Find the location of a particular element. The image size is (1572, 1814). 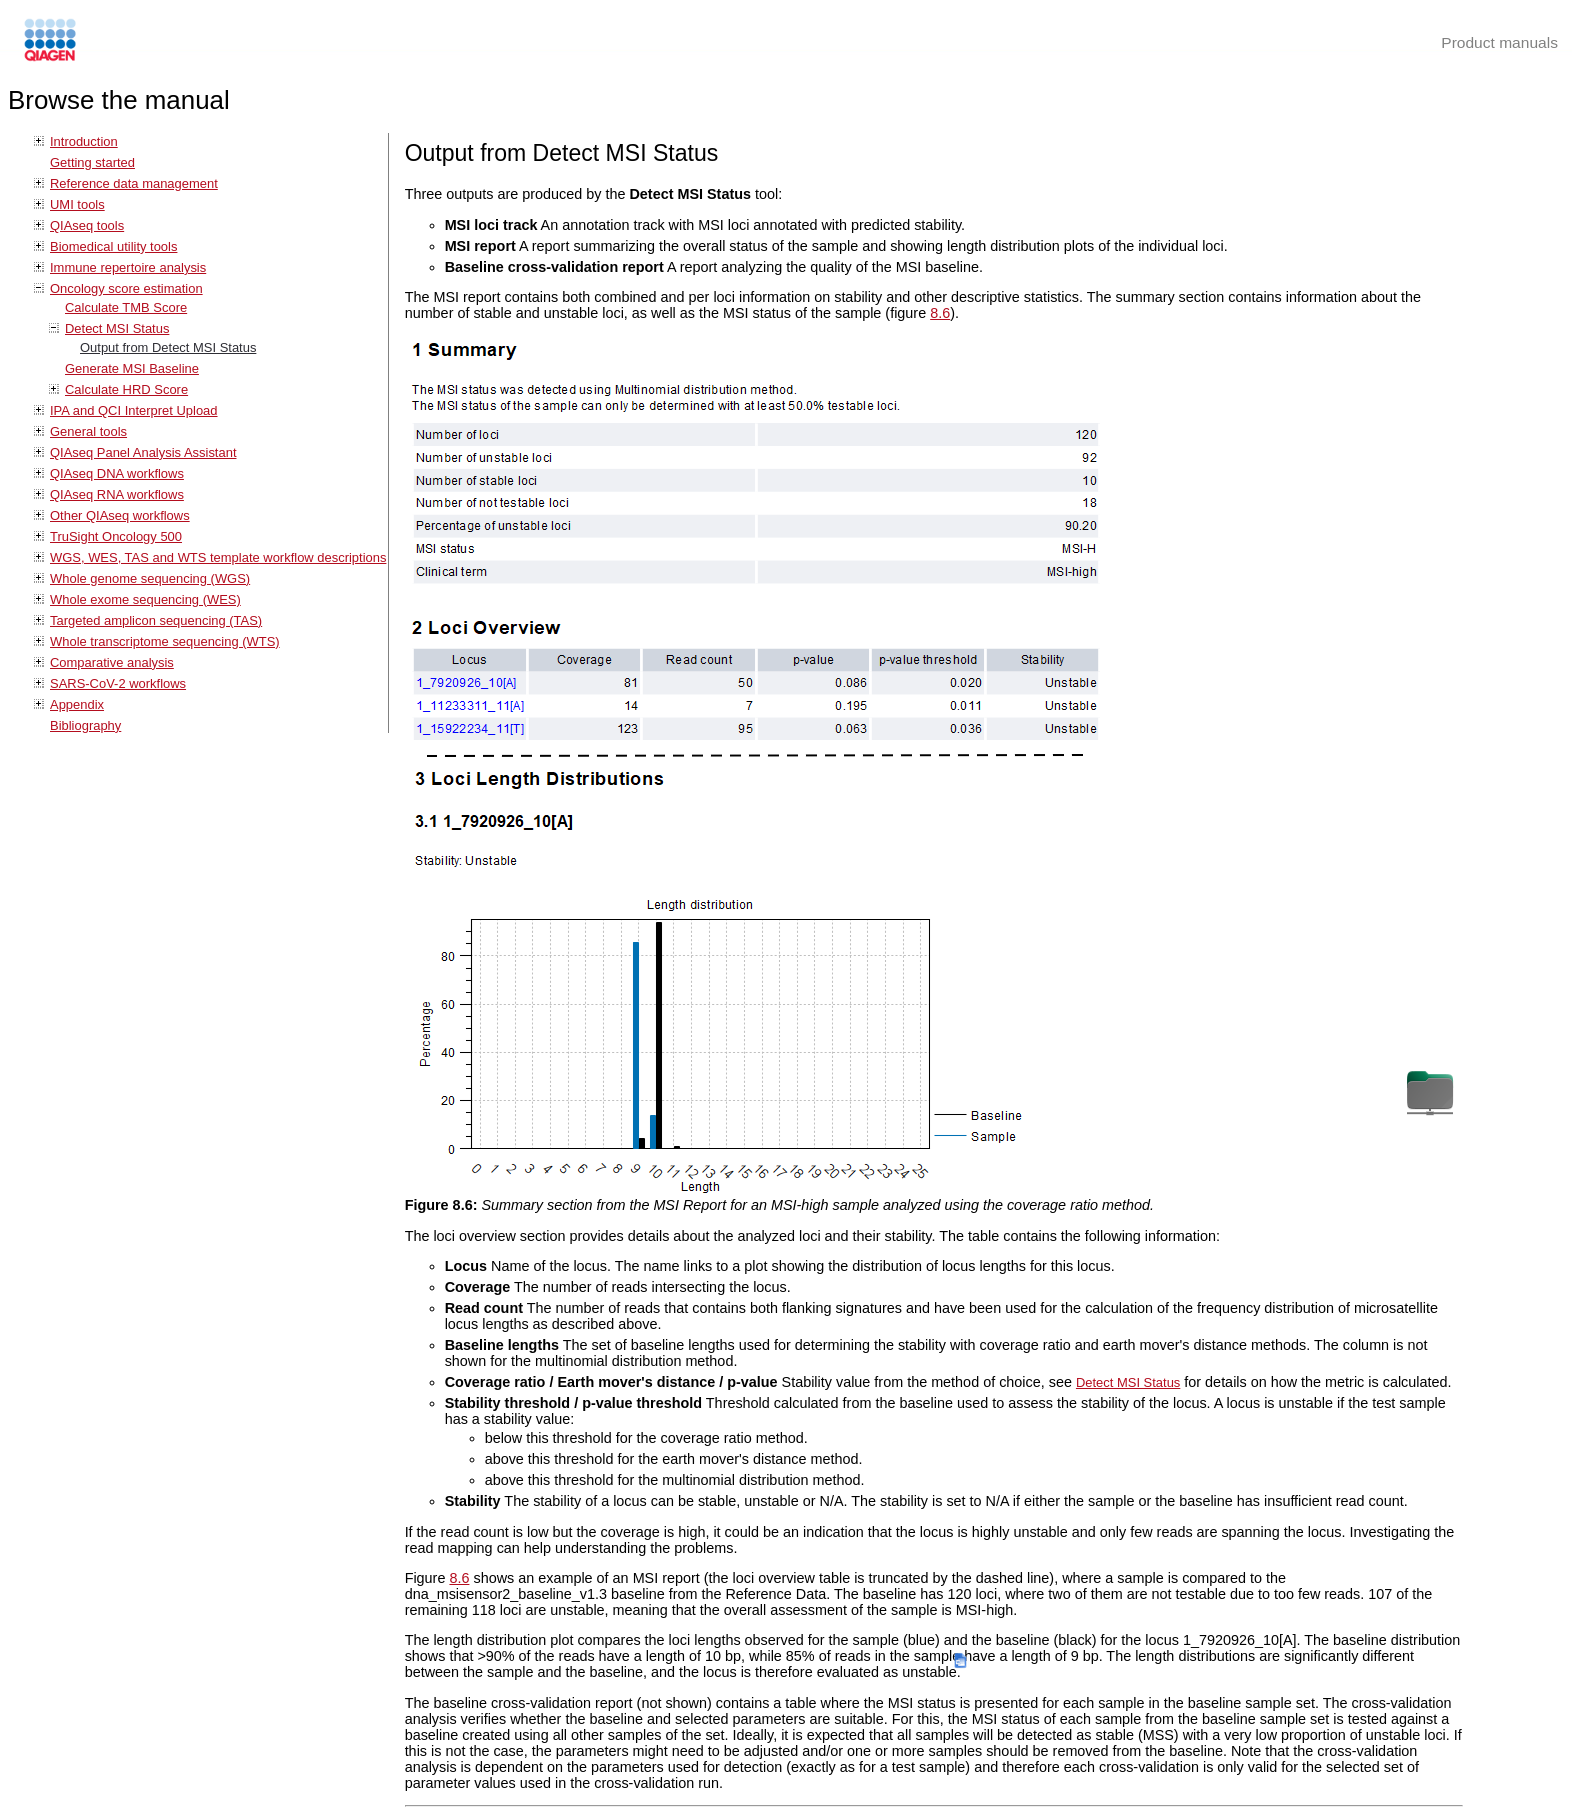

access a network or remote folder is located at coordinates (1430, 1092).